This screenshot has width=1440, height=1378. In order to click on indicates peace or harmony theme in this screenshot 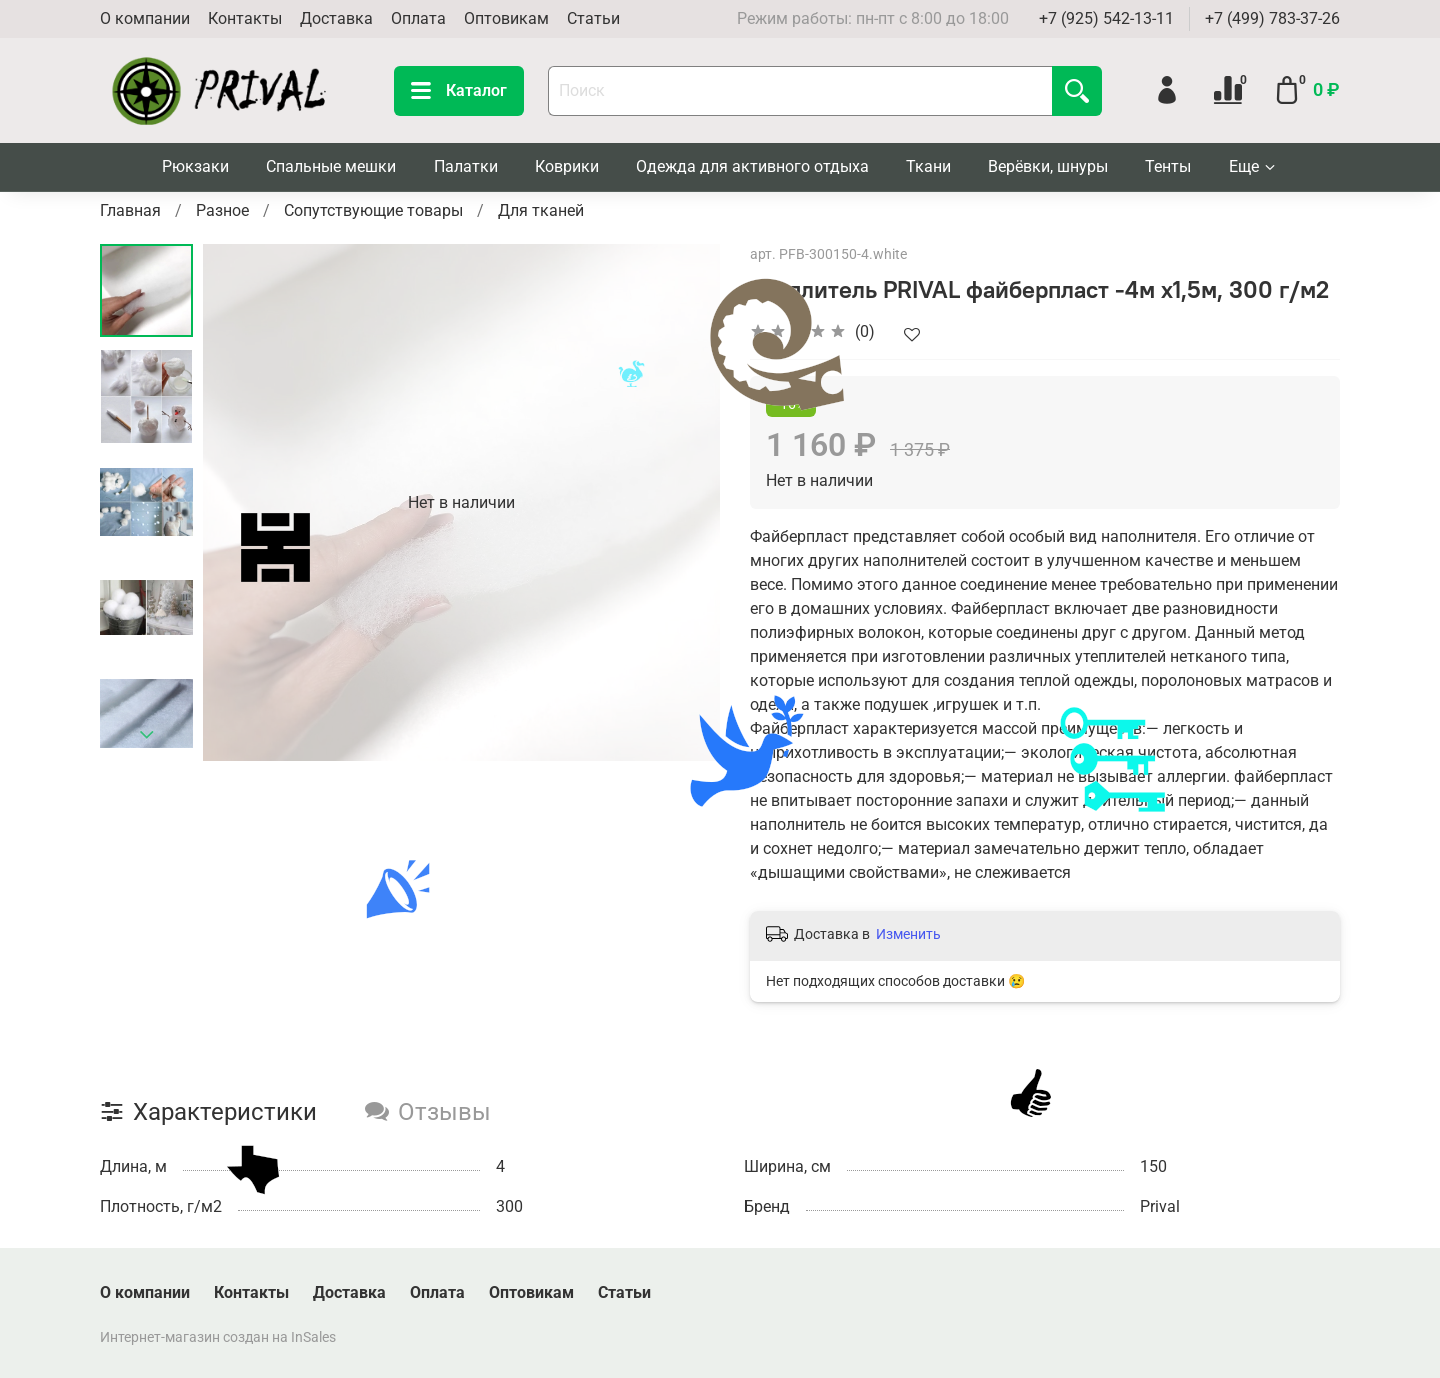, I will do `click(747, 751)`.